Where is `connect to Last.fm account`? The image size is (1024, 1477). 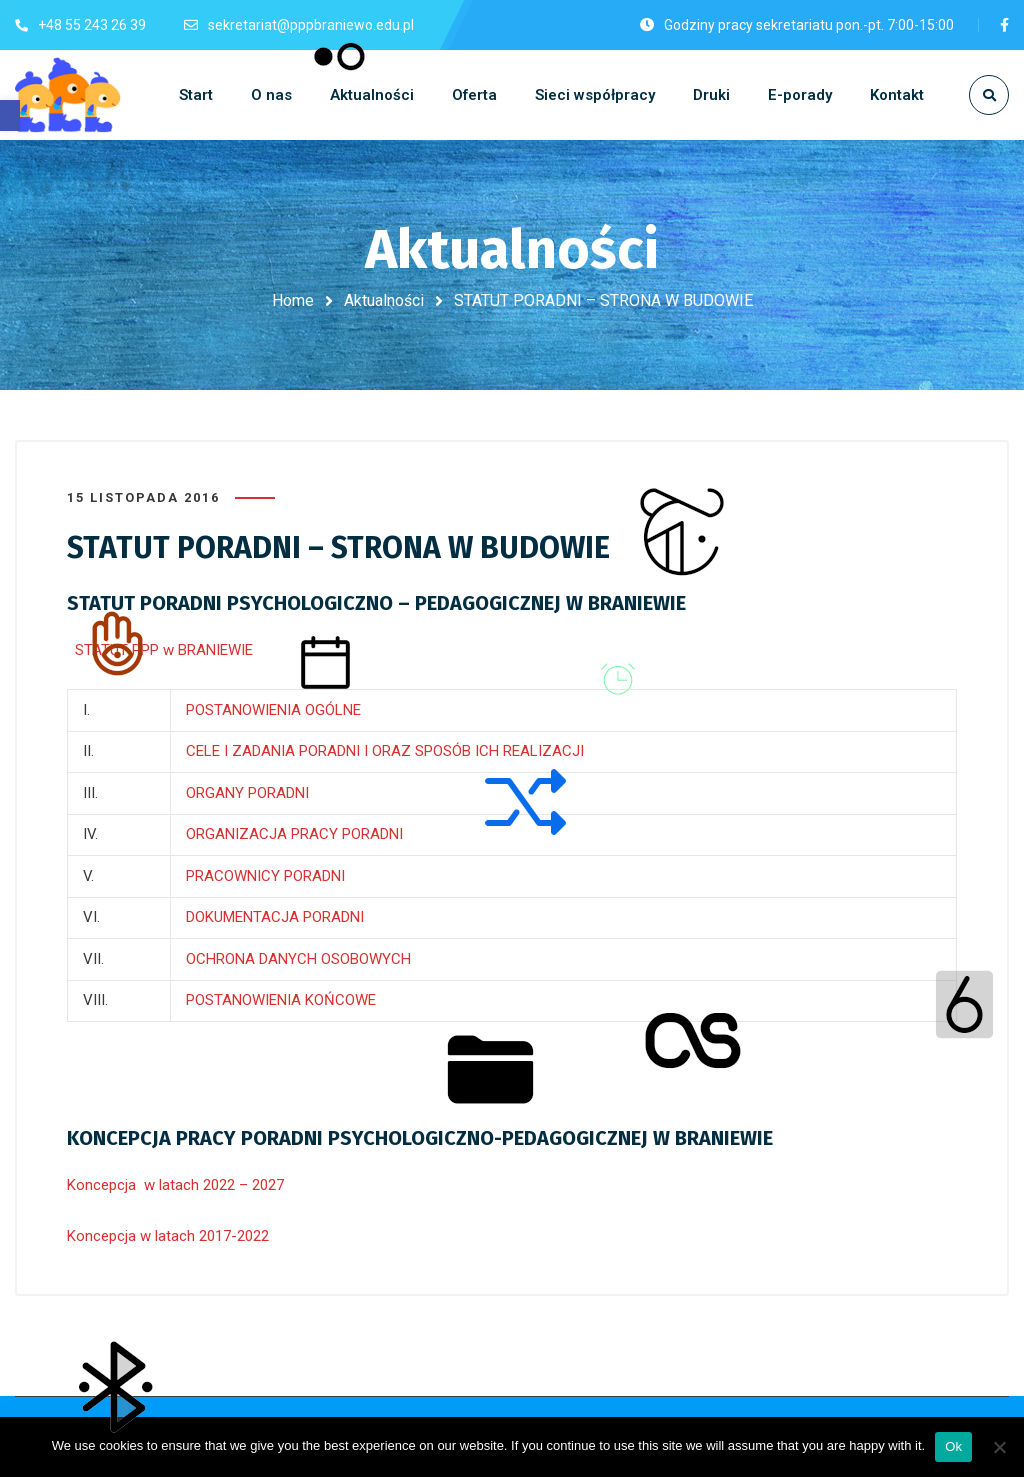 connect to Last.fm account is located at coordinates (693, 1039).